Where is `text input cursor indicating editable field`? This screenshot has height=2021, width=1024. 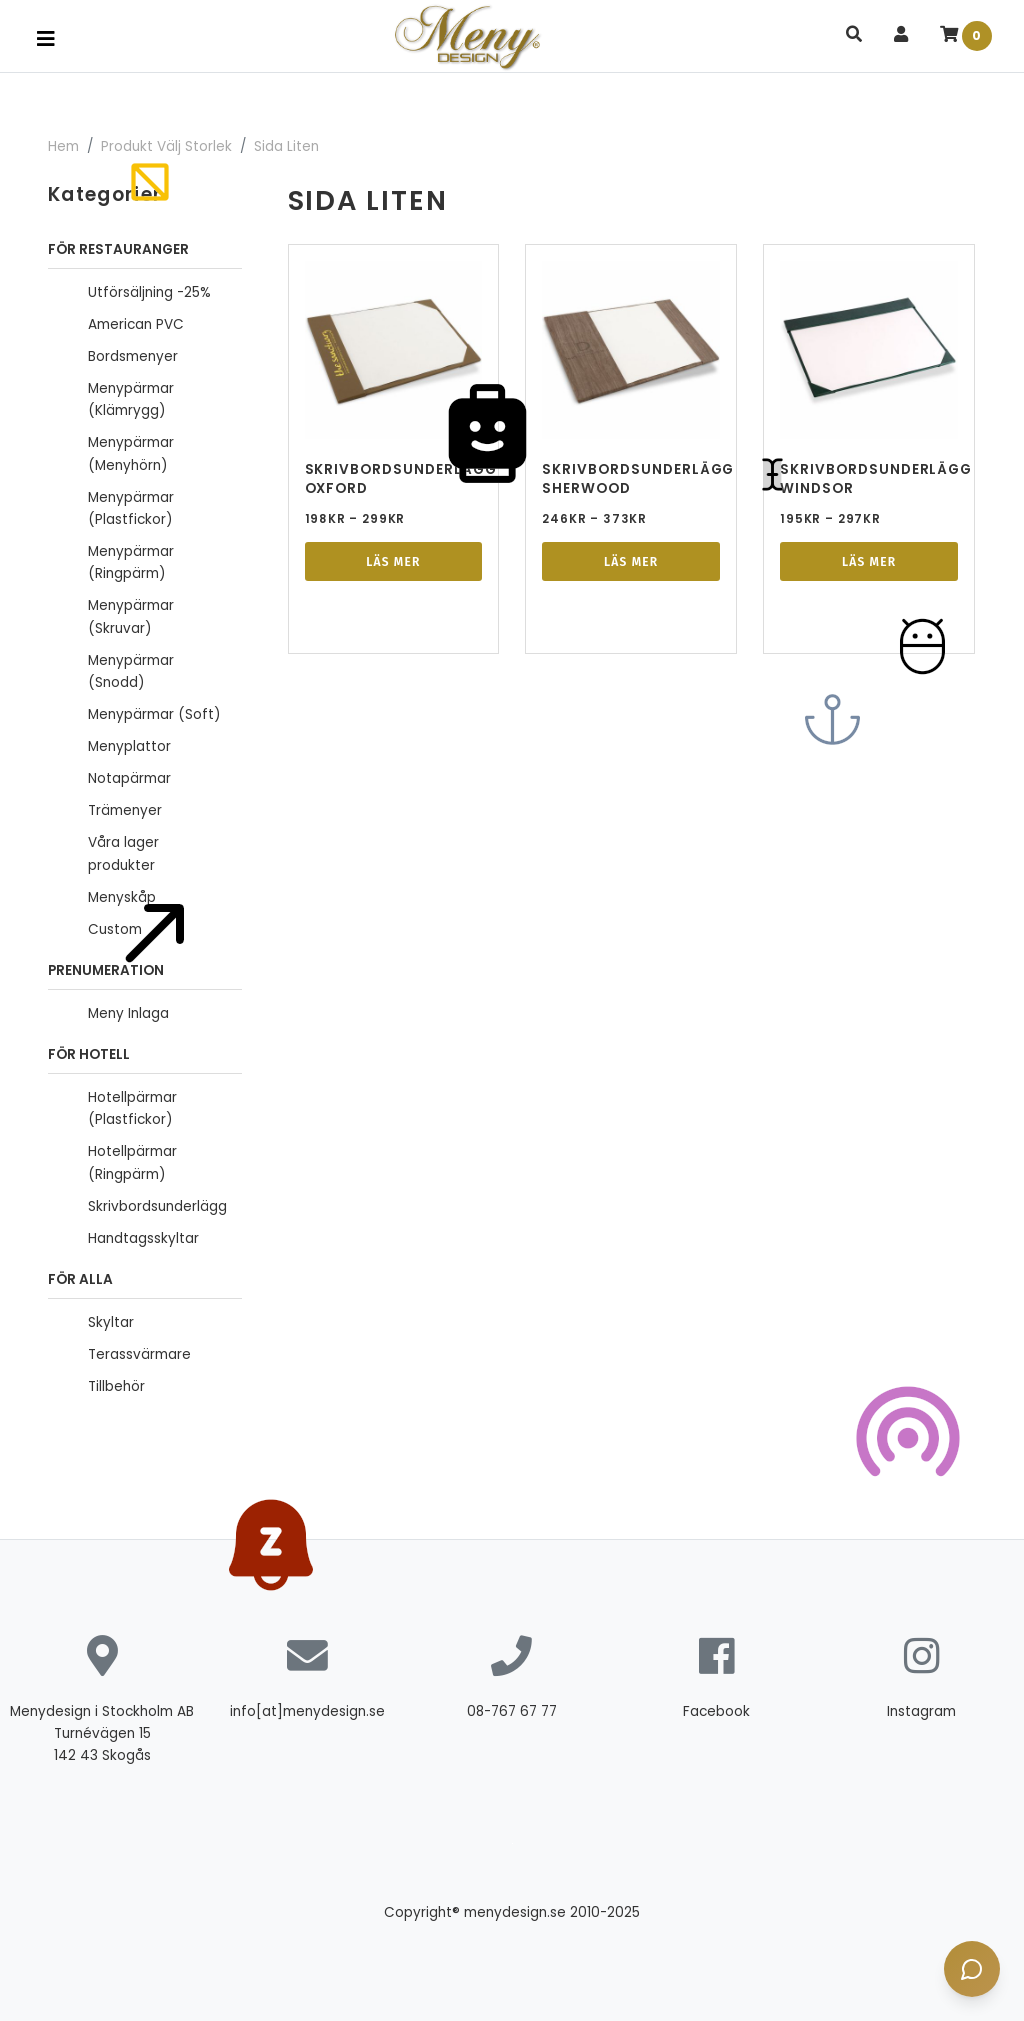 text input cursor indicating editable field is located at coordinates (772, 474).